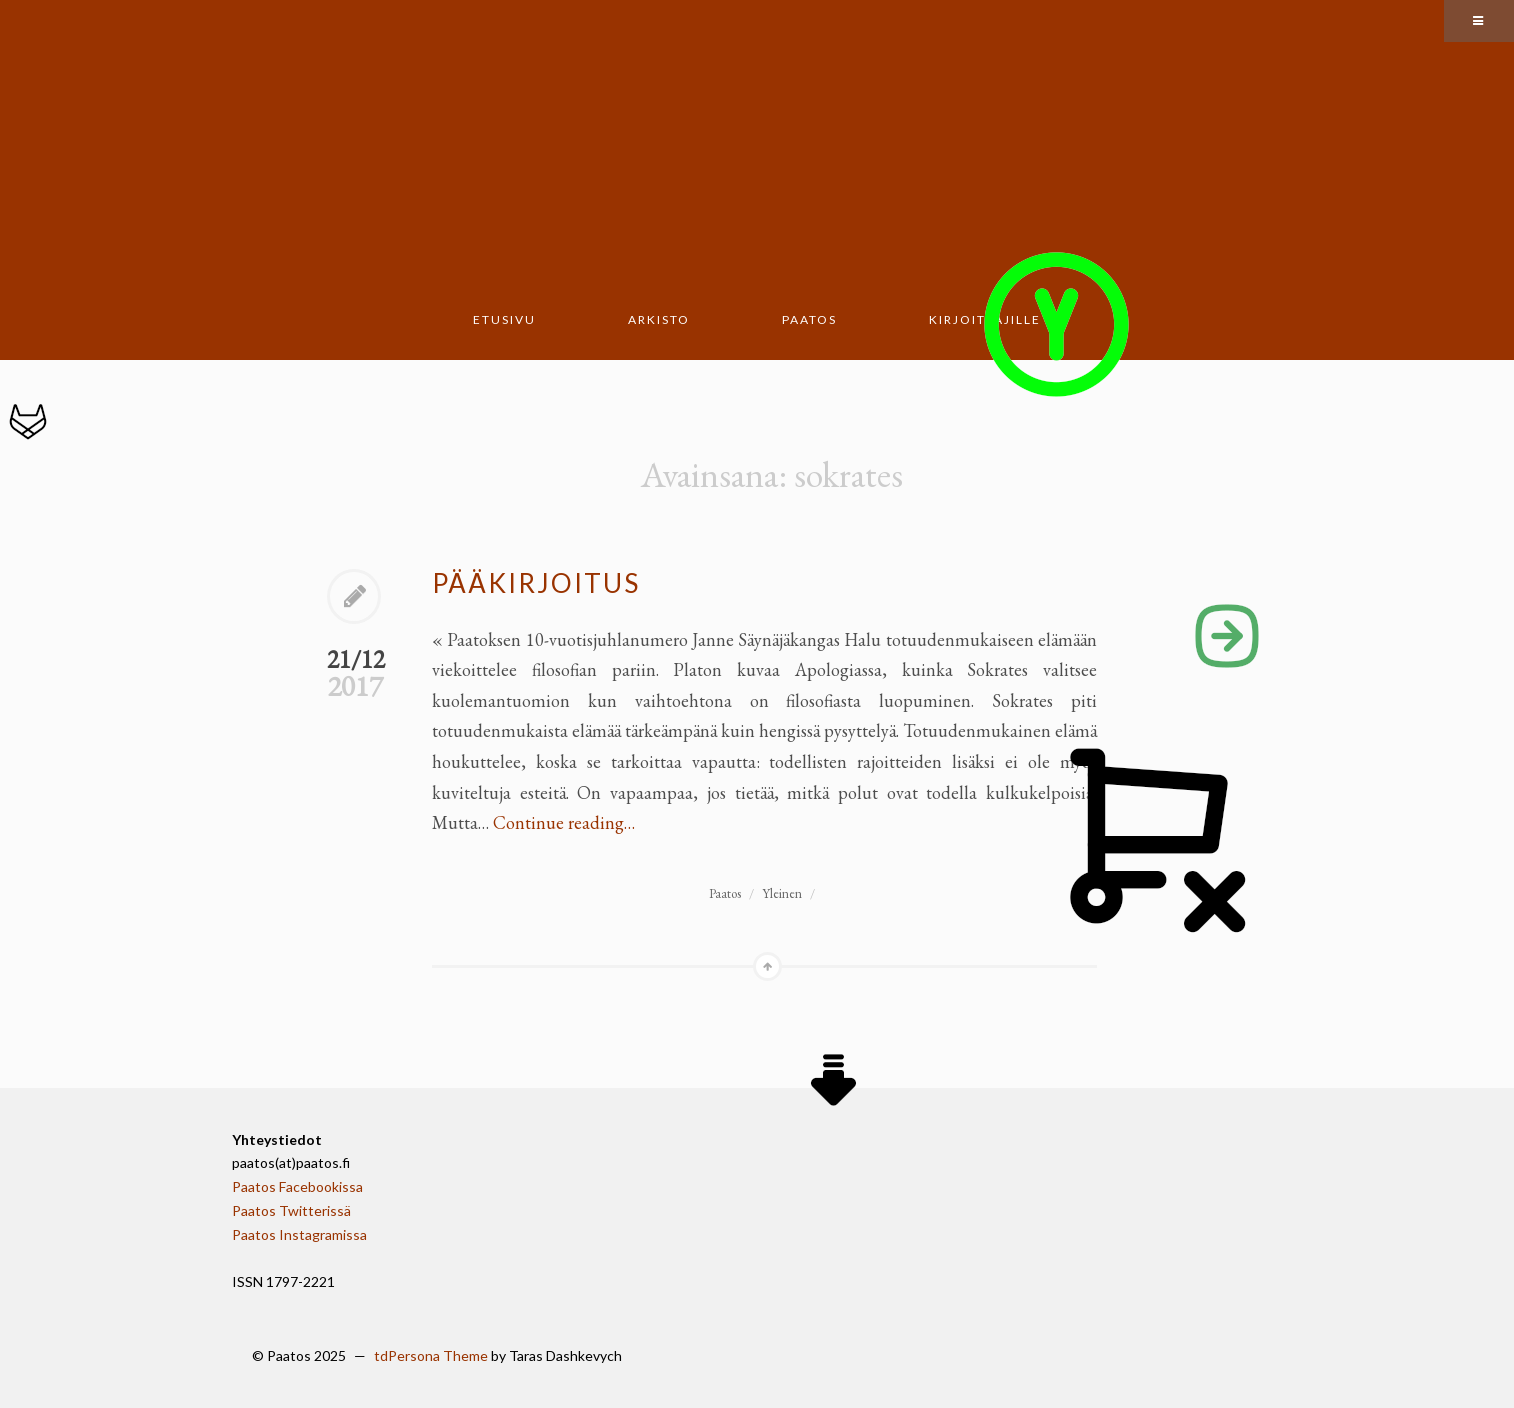 The width and height of the screenshot is (1514, 1408). I want to click on open GitLab repository, so click(28, 421).